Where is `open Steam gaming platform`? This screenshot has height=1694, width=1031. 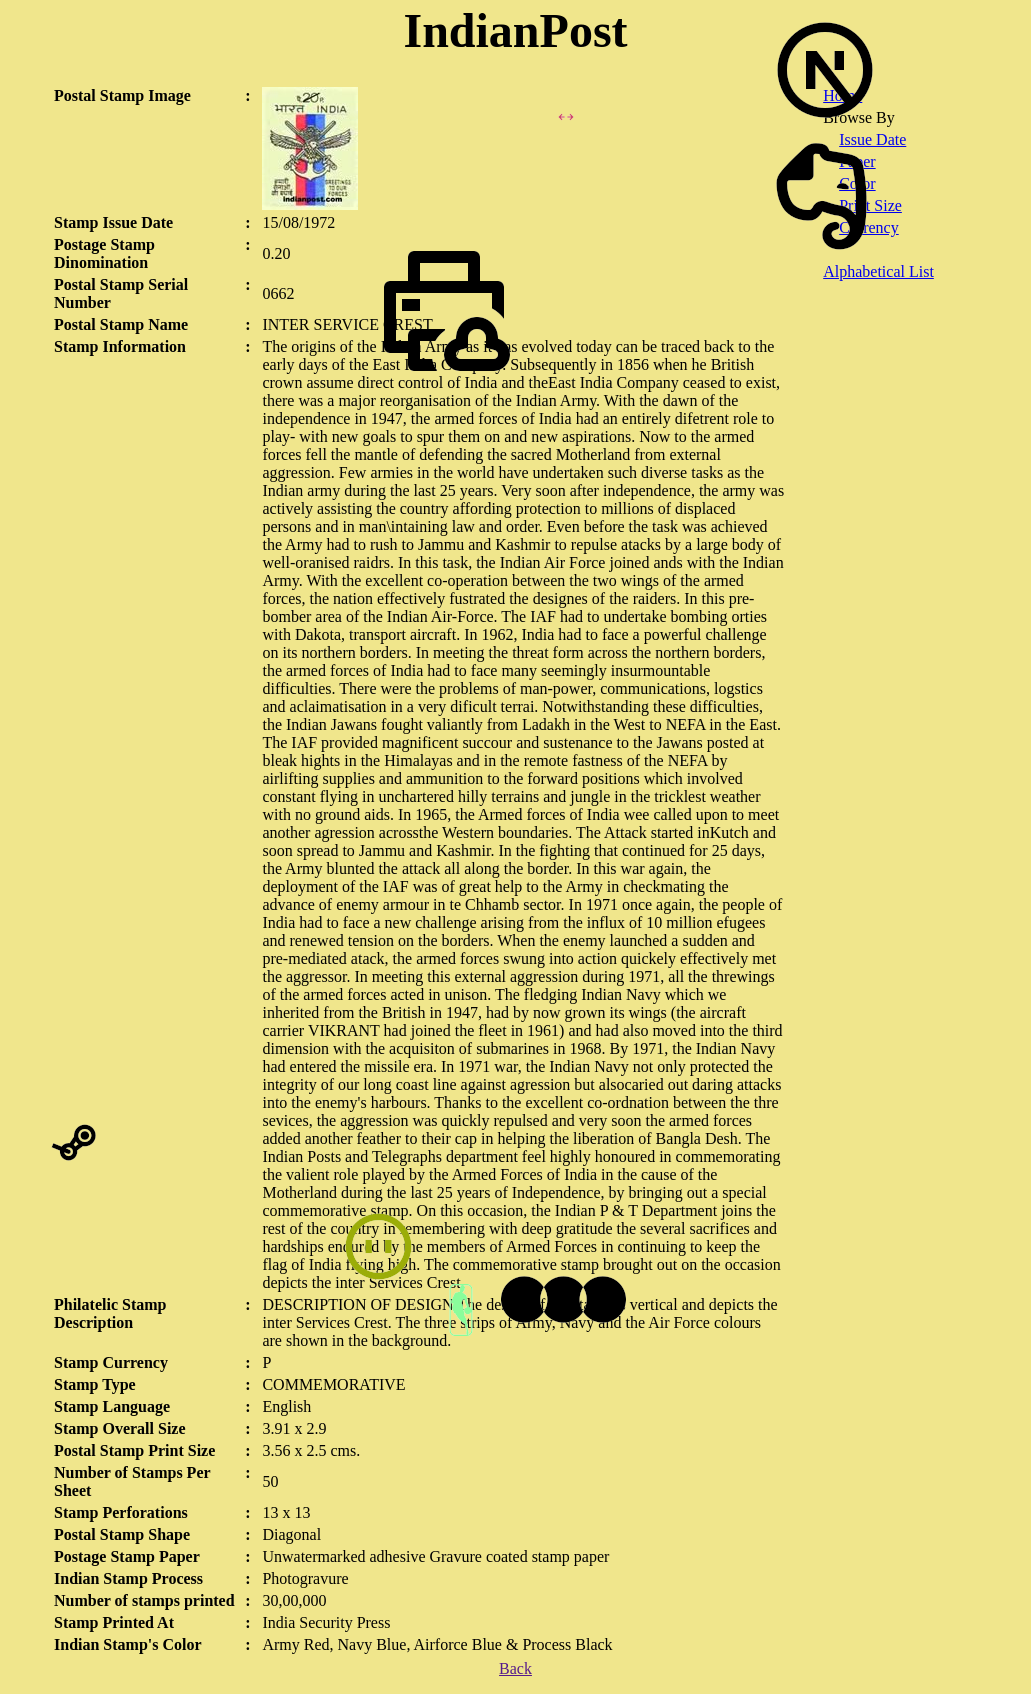
open Steam gaming platform is located at coordinates (74, 1142).